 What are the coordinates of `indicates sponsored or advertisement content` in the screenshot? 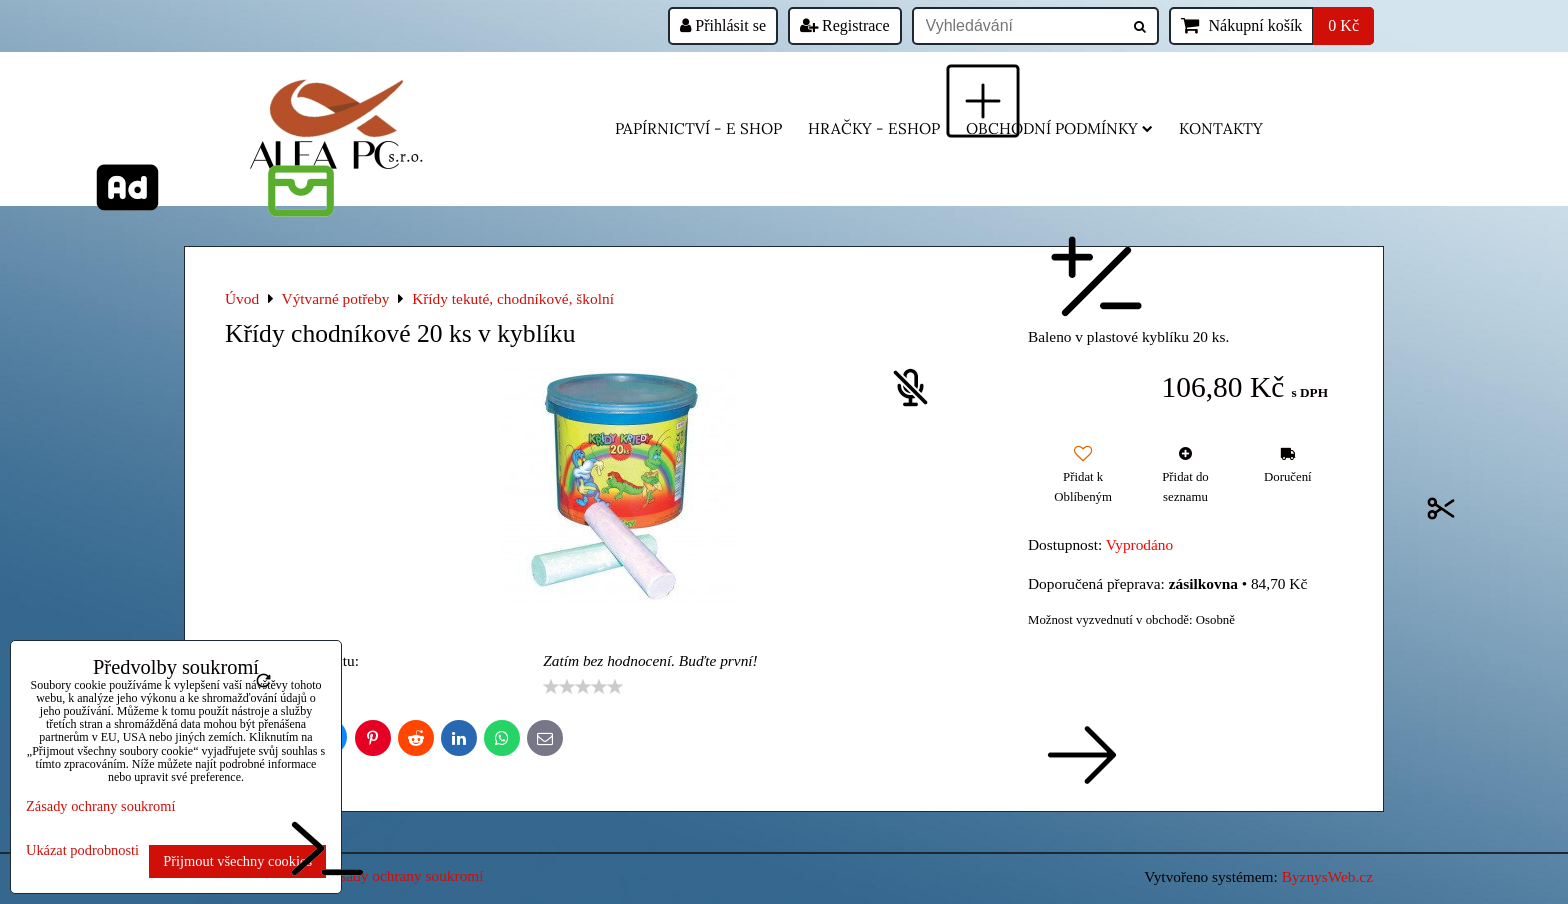 It's located at (127, 187).